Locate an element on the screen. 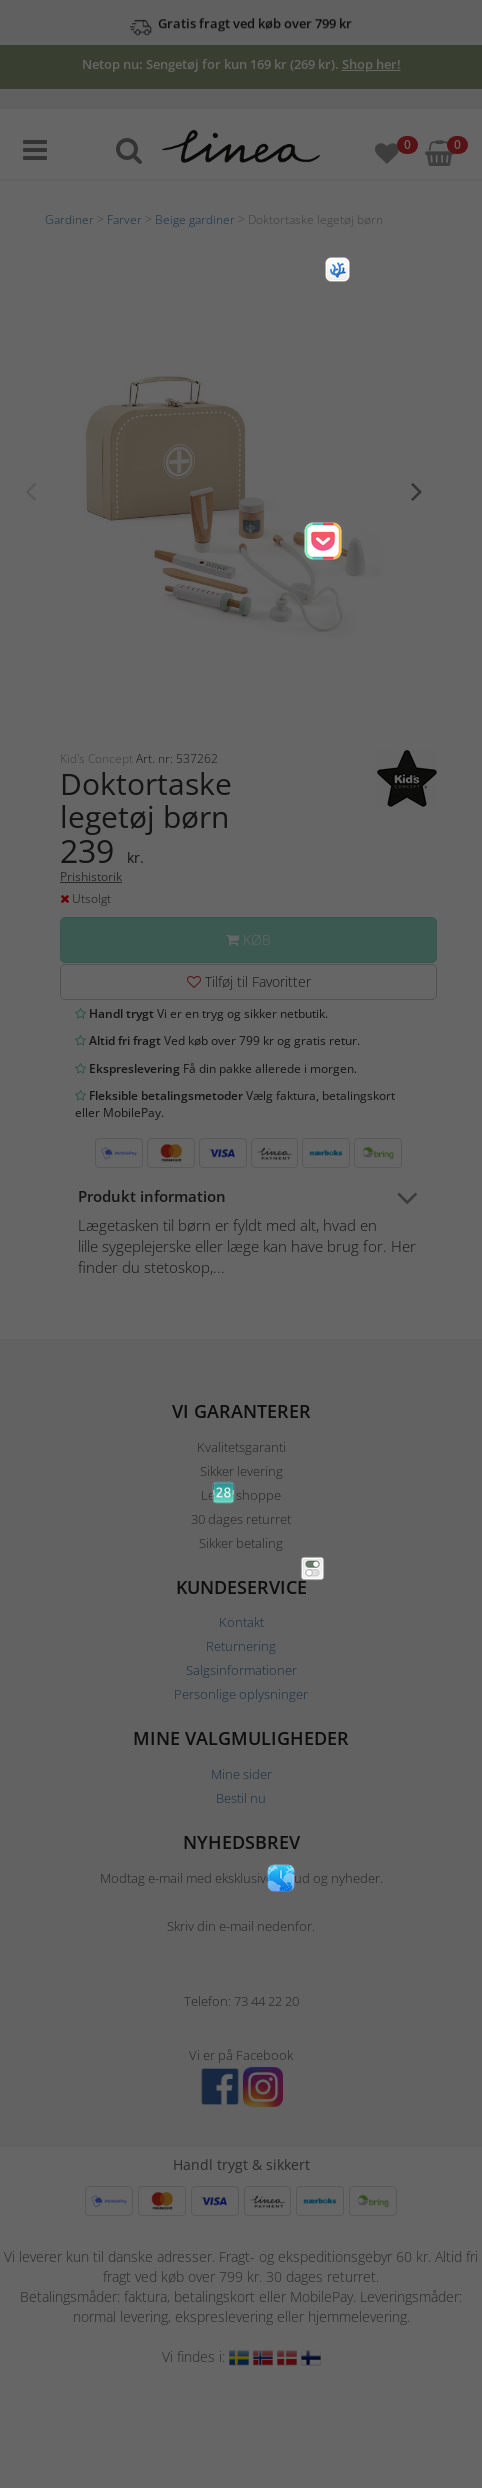 This screenshot has width=482, height=2488. open desktop preferences or settings is located at coordinates (312, 1568).